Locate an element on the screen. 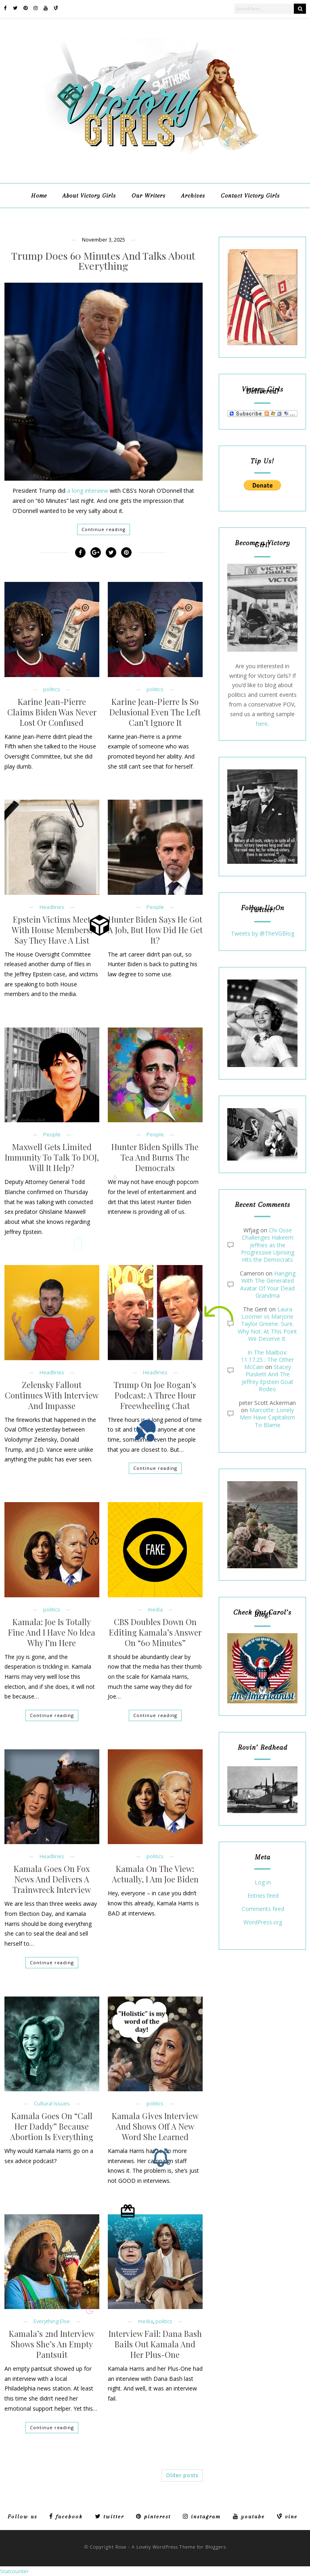 This screenshot has width=310, height=2576. access table tennis or ping pong games is located at coordinates (145, 1430).